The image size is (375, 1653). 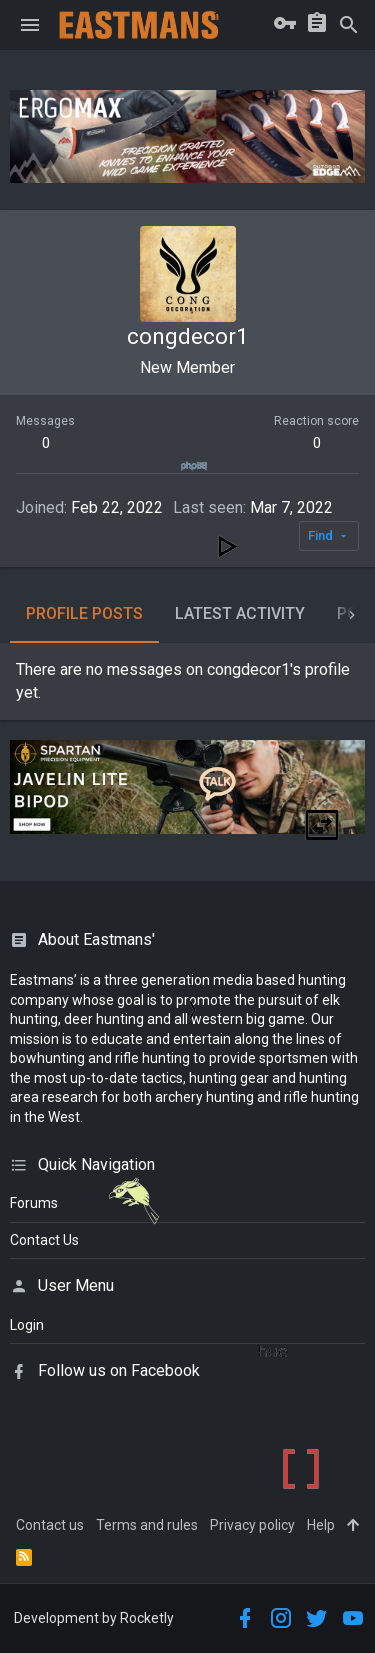 I want to click on open KakaoTalk messenger, so click(x=217, y=782).